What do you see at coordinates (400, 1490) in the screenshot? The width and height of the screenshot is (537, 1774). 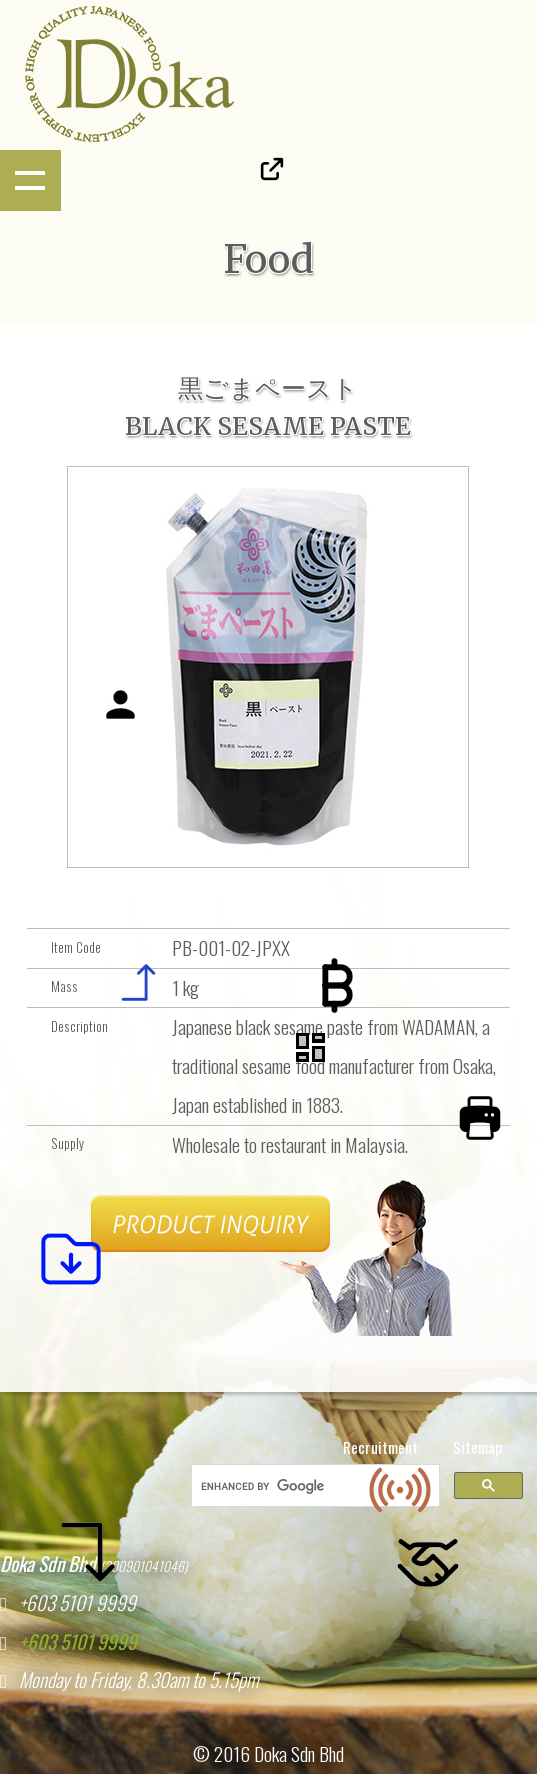 I see `indicates wireless signal strength` at bounding box center [400, 1490].